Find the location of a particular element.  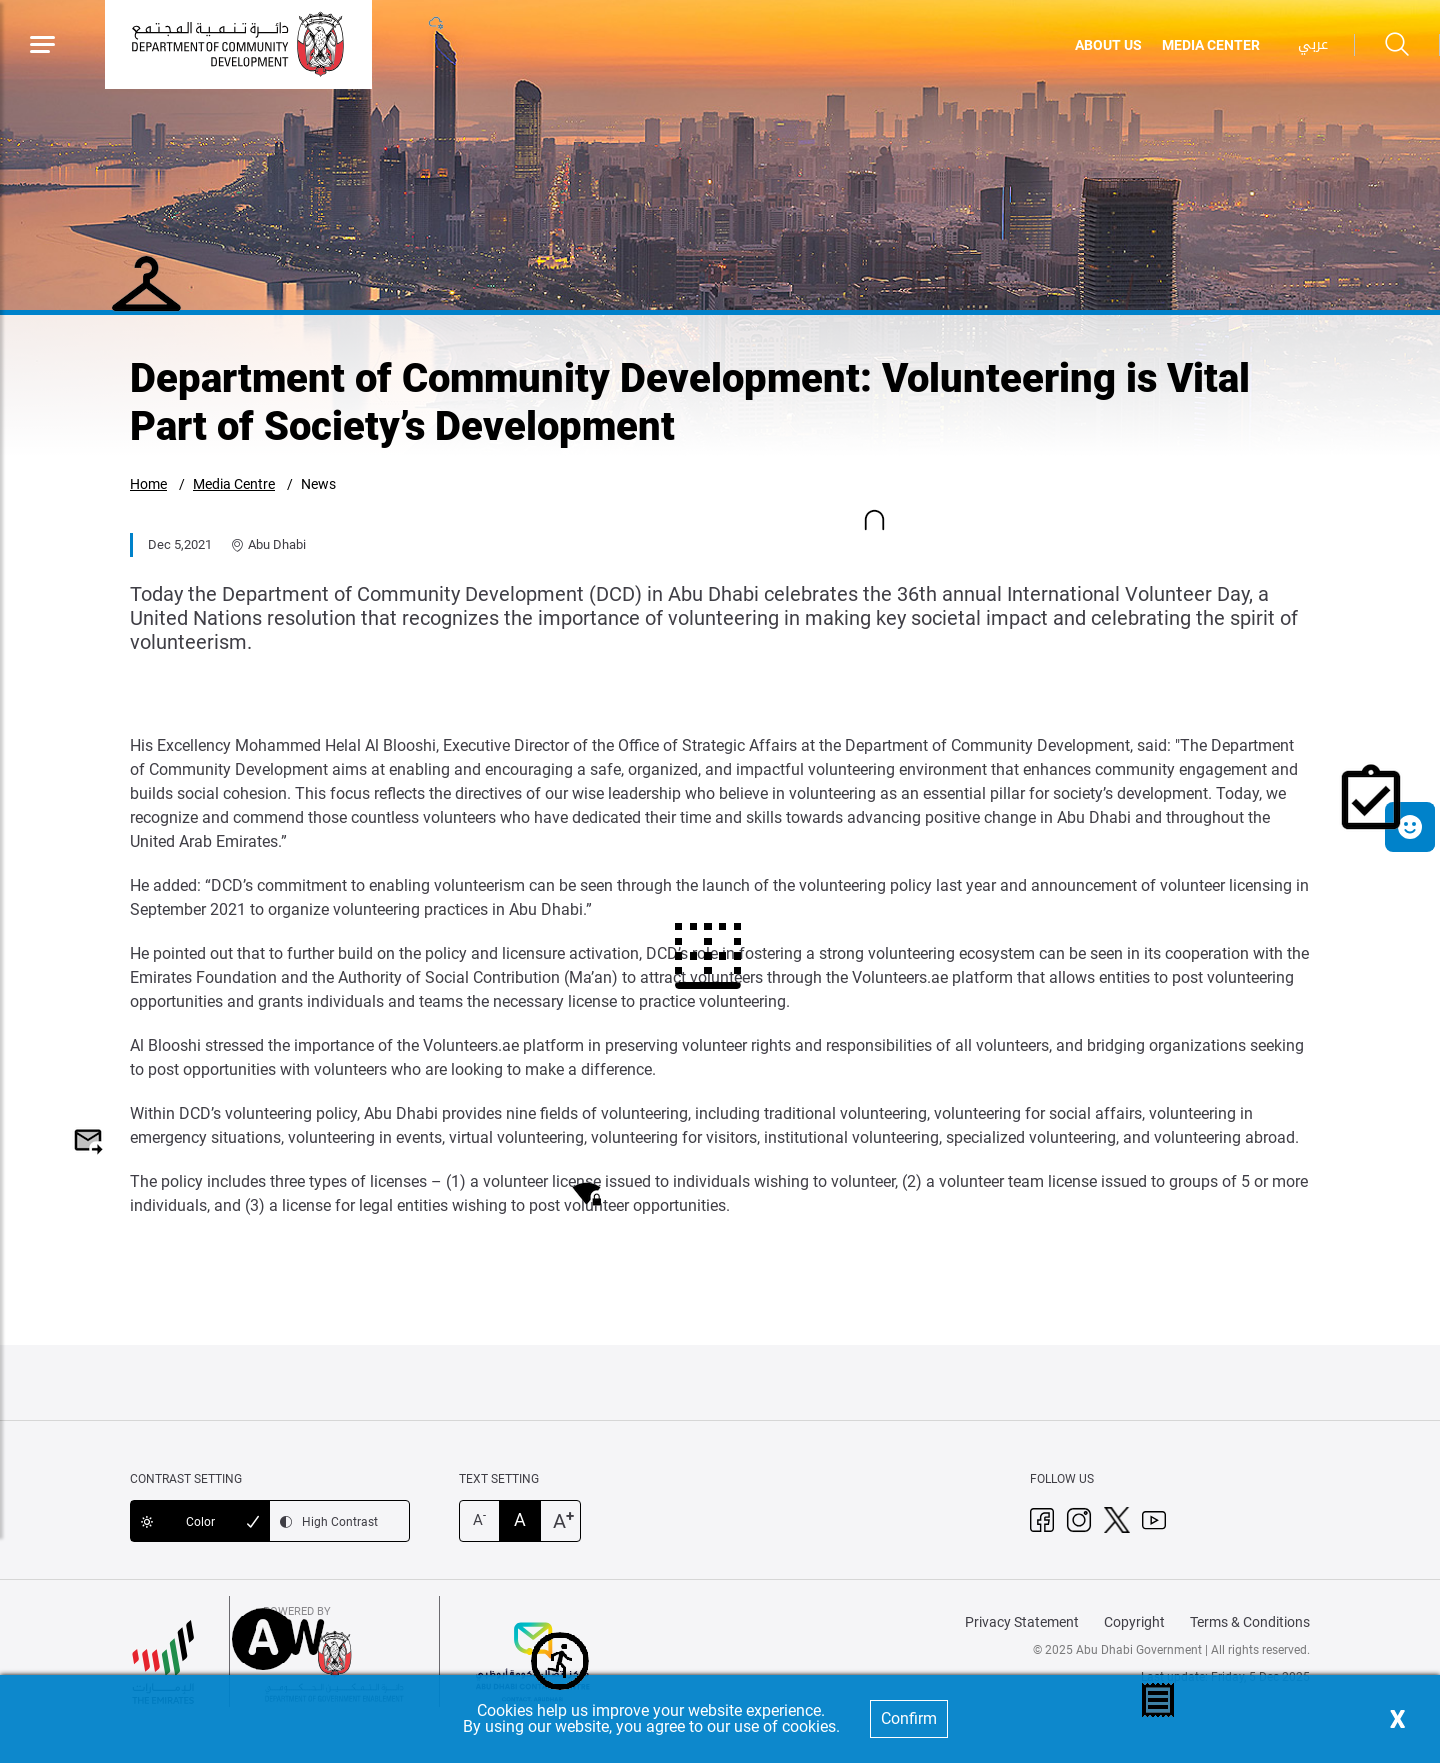

toggle automatic white balance is located at coordinates (279, 1639).